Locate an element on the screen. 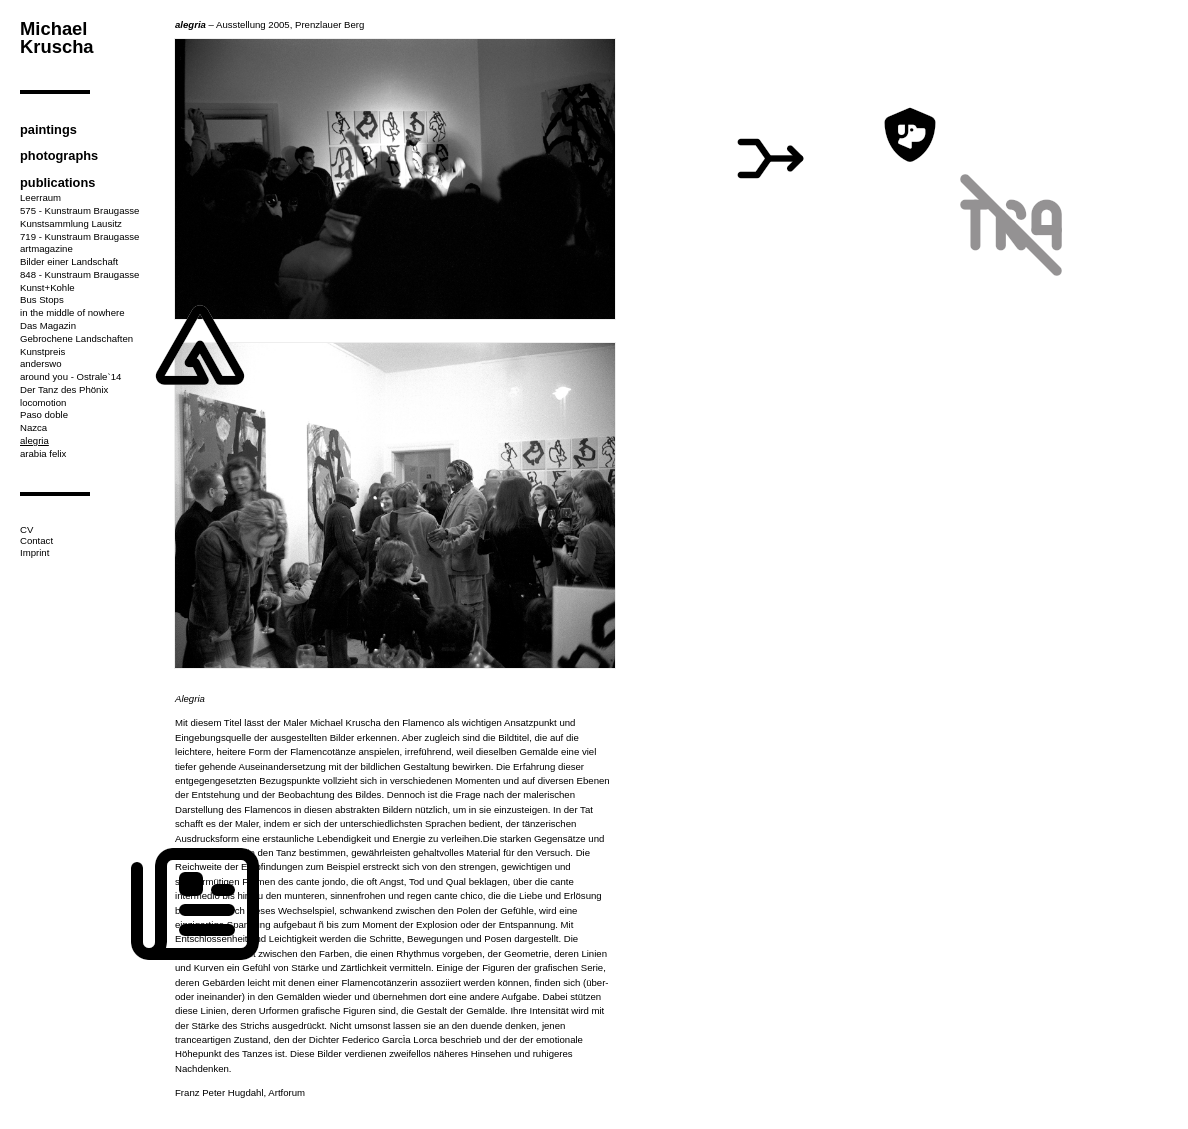 This screenshot has width=1188, height=1129. merge or combine selected items is located at coordinates (770, 158).